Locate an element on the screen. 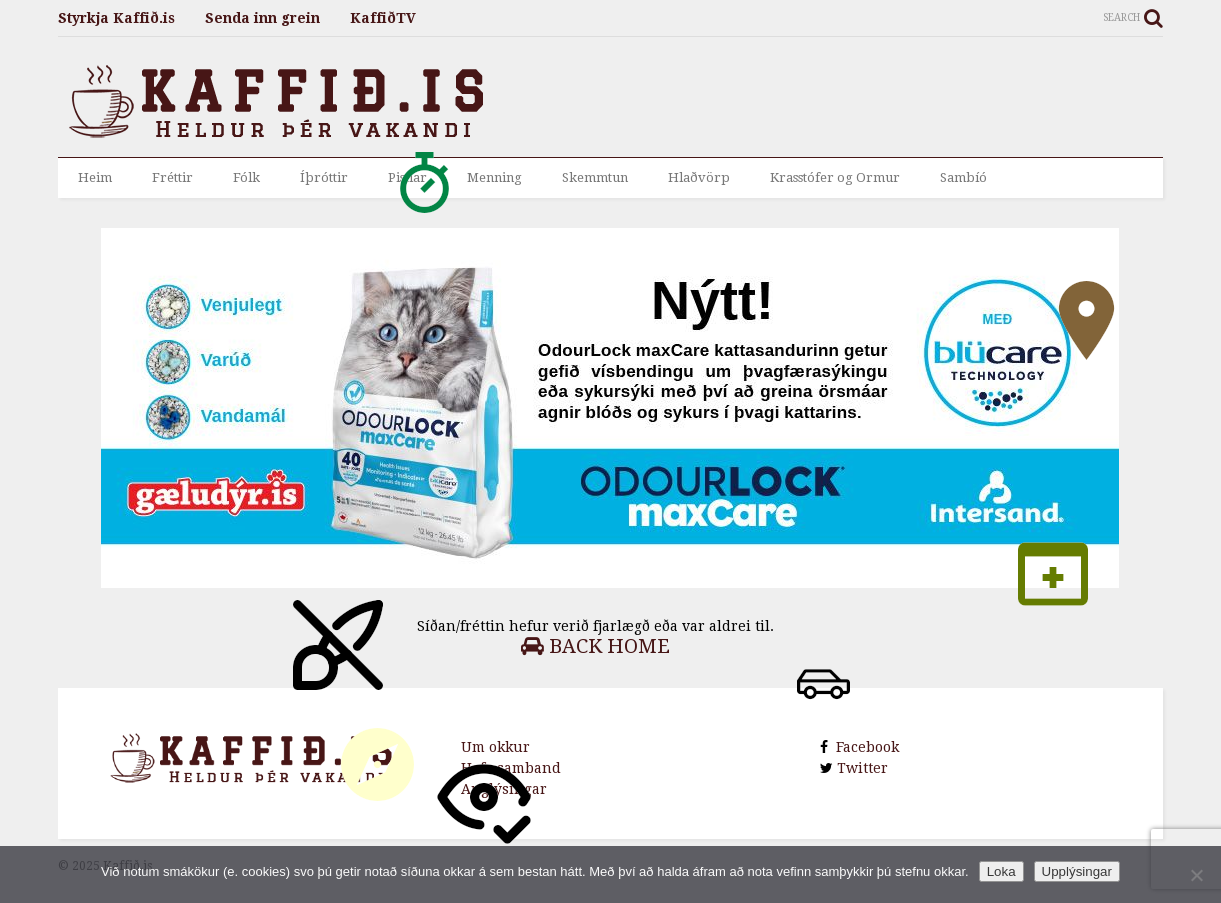  set or start a timer is located at coordinates (424, 182).